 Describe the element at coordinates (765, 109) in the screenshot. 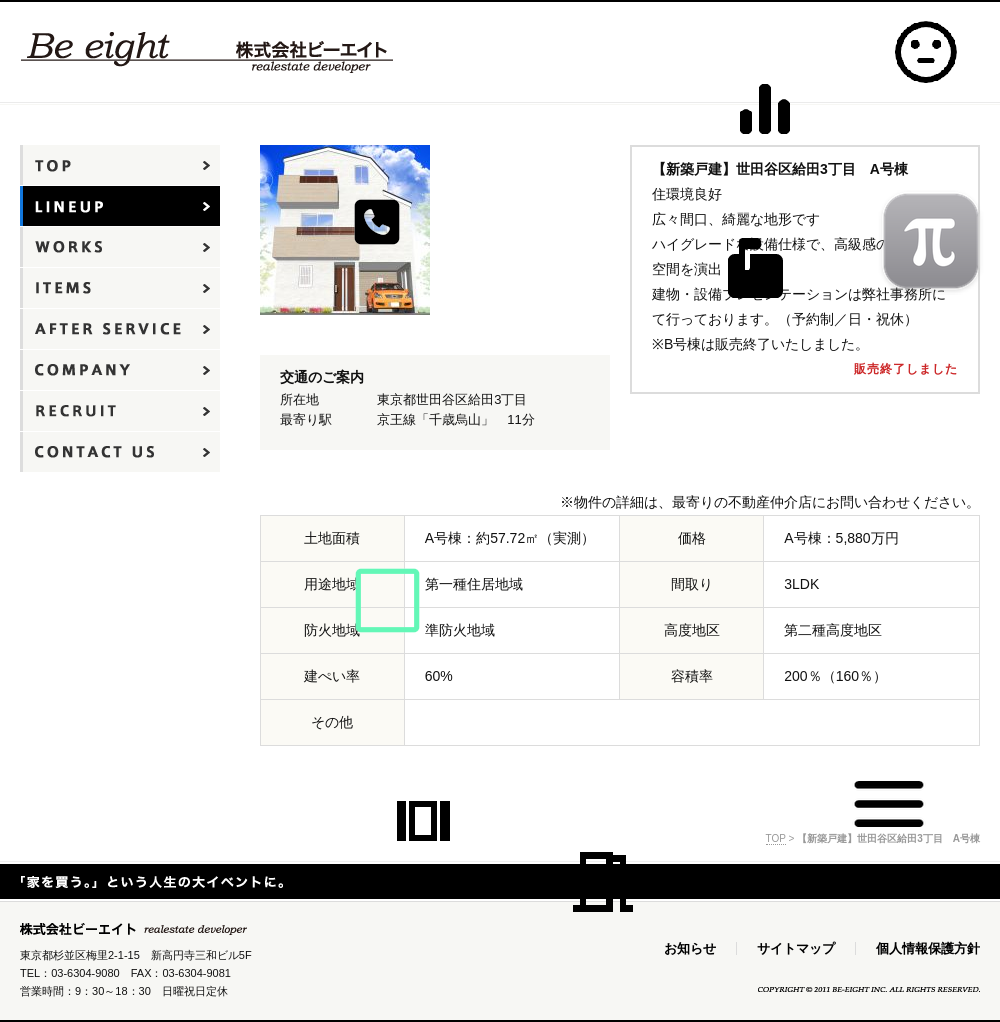

I see `adjust audio equalizer settings` at that location.